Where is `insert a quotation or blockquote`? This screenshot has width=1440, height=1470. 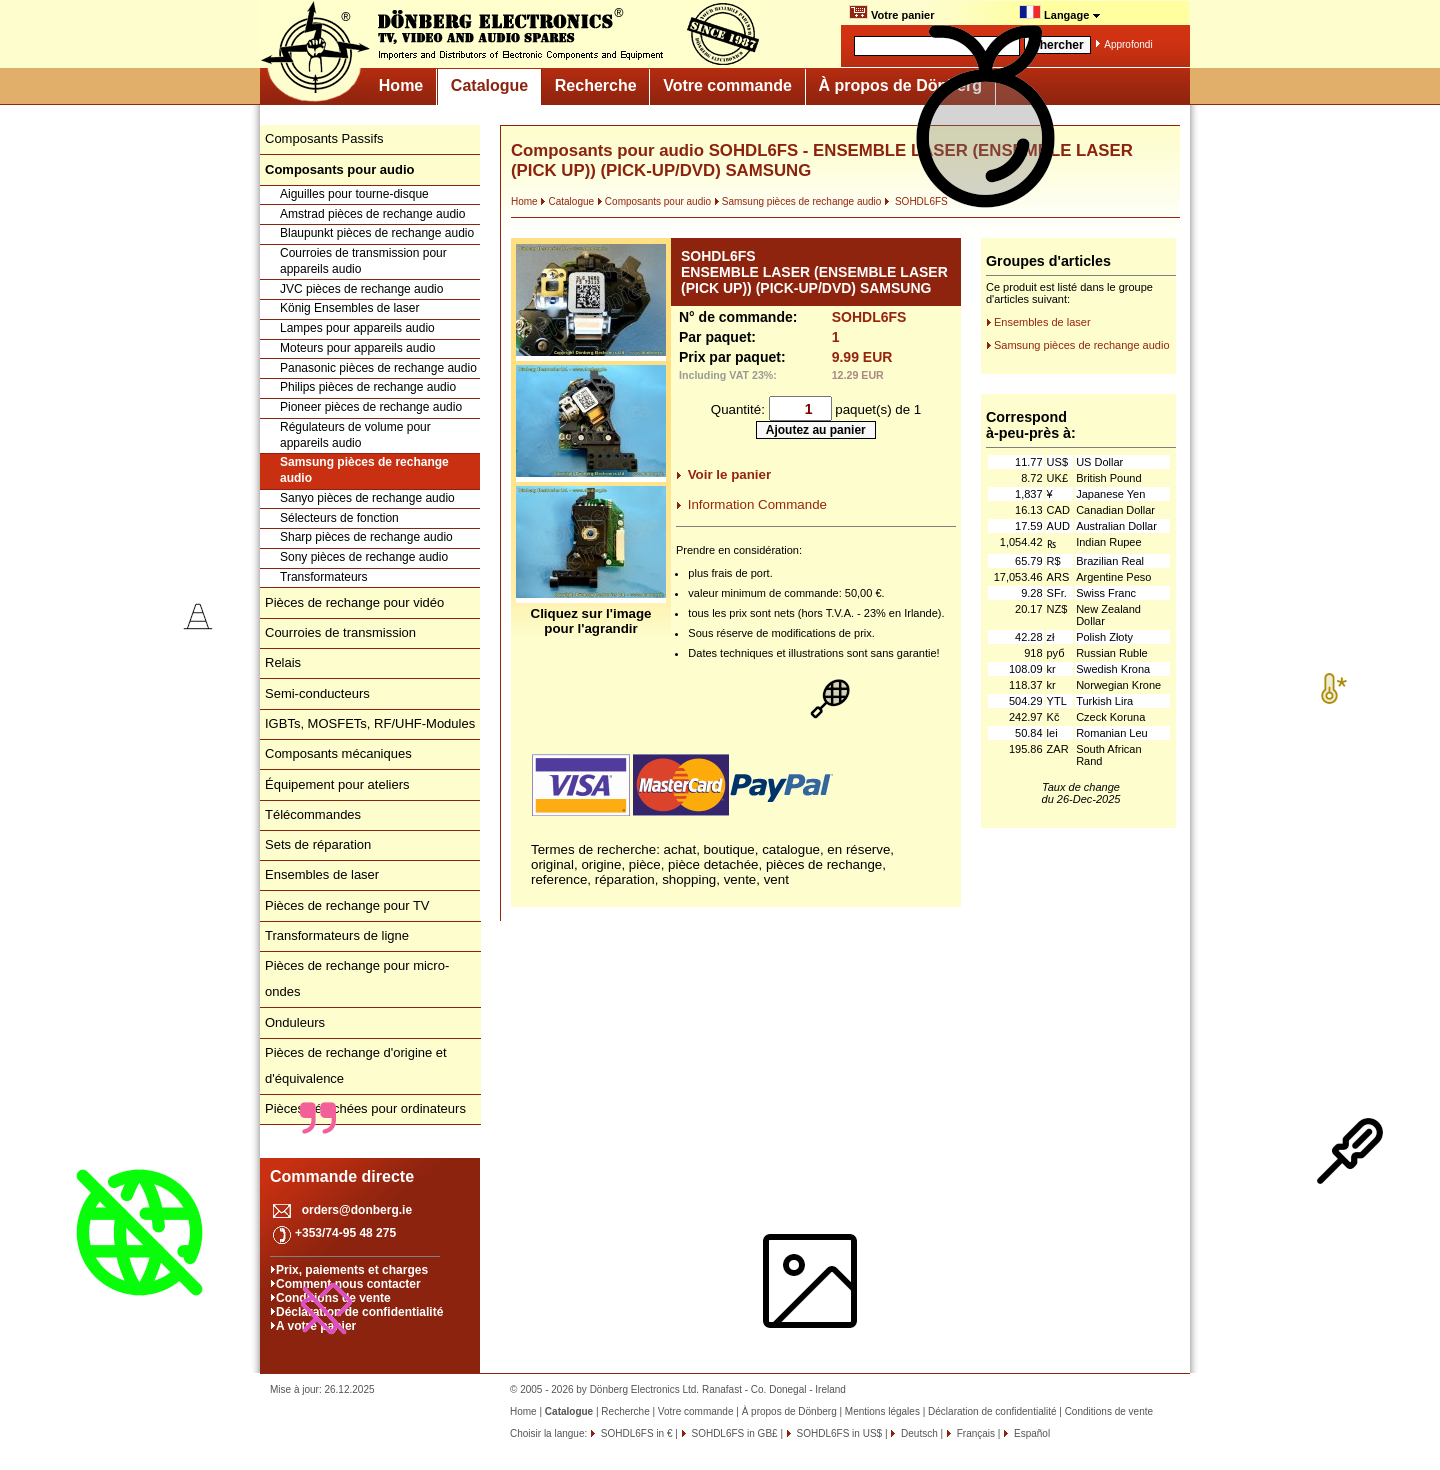 insert a quotation or blockquote is located at coordinates (318, 1118).